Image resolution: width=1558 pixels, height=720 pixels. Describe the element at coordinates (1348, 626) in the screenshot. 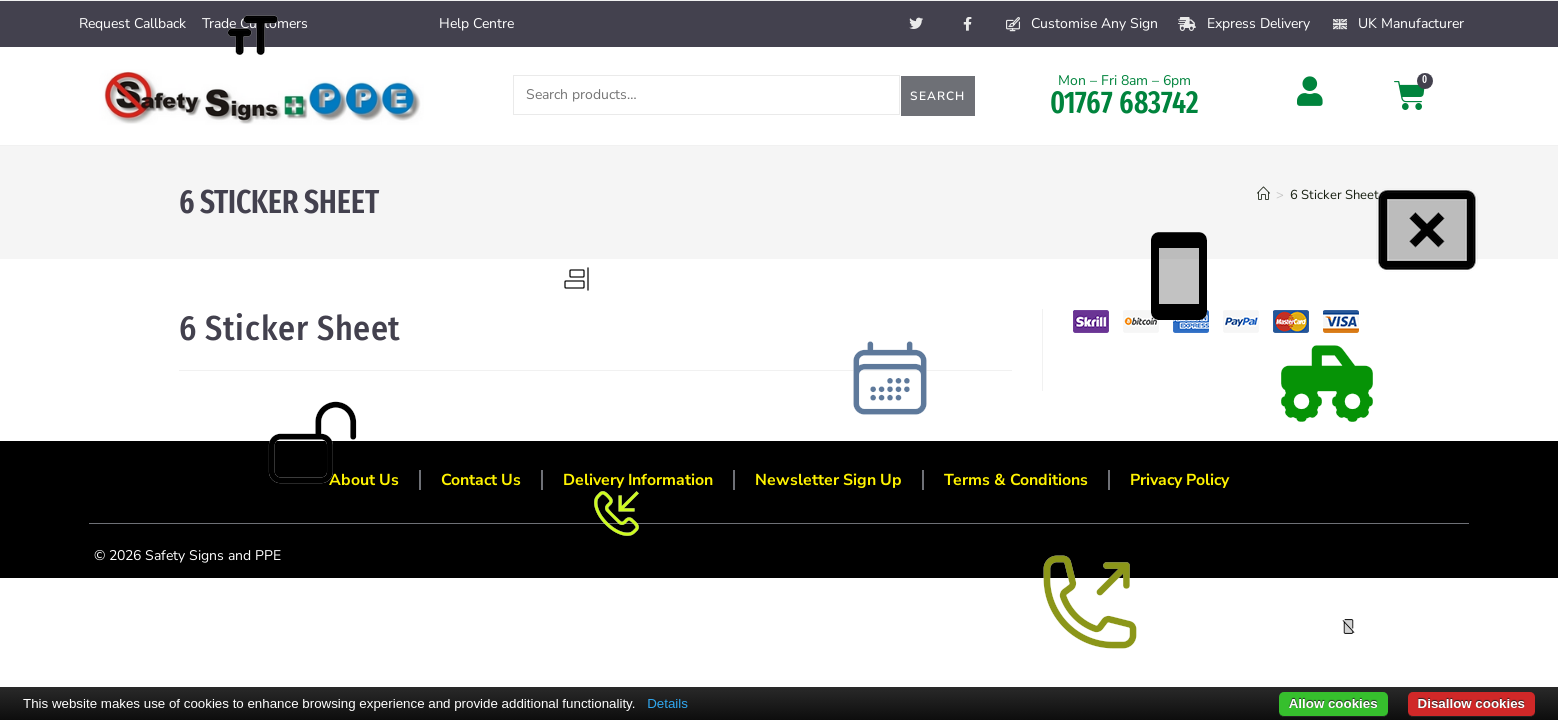

I see `mobile device is unavailable or disabled` at that location.